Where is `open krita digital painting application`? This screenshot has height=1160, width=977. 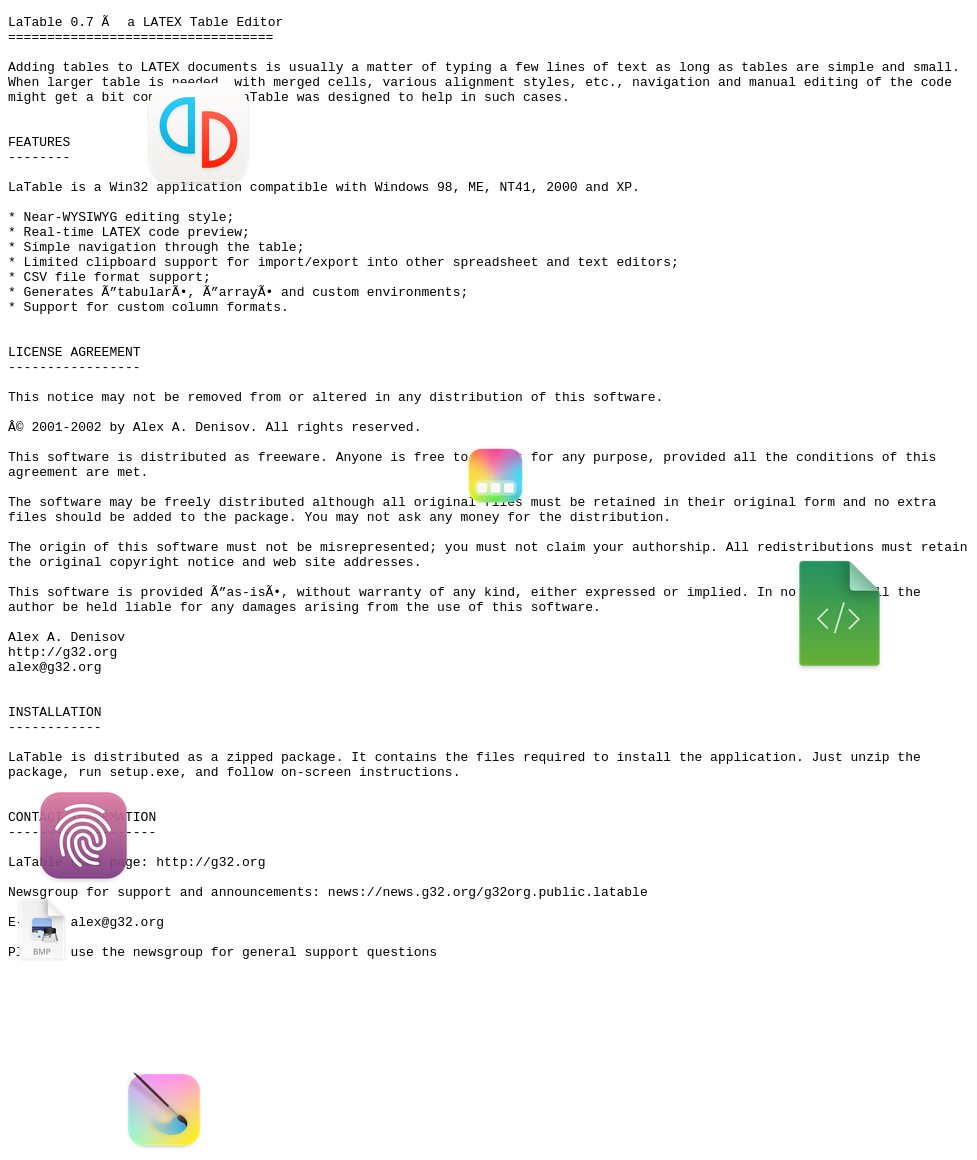 open krita digital painting application is located at coordinates (164, 1110).